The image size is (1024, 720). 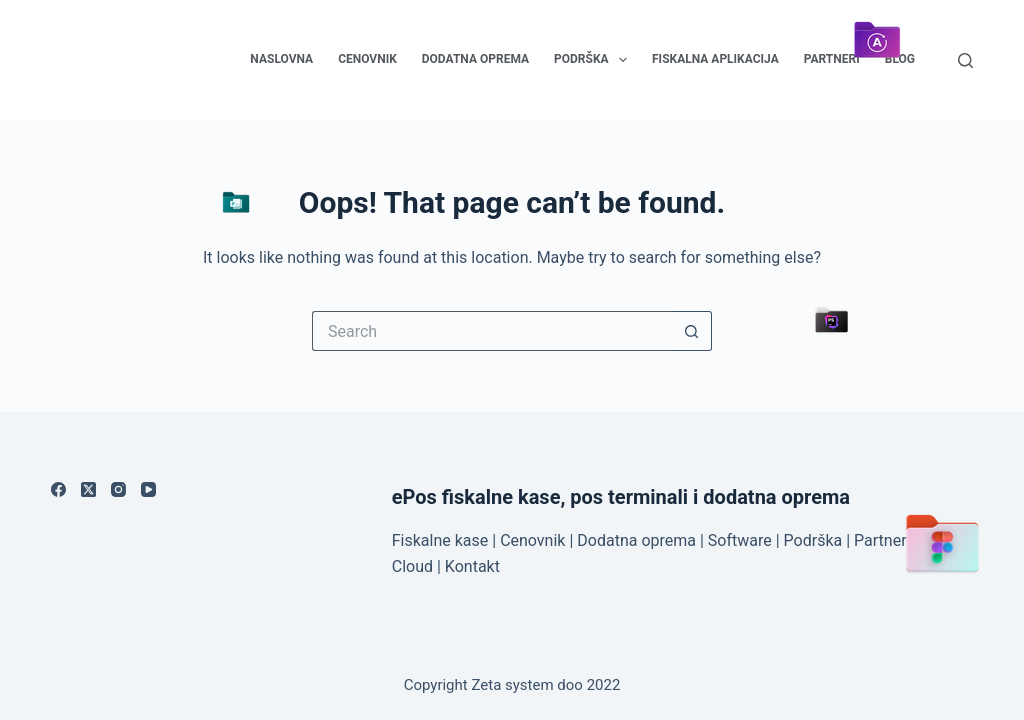 What do you see at coordinates (831, 320) in the screenshot?
I see `folder containing phpstorm project files` at bounding box center [831, 320].